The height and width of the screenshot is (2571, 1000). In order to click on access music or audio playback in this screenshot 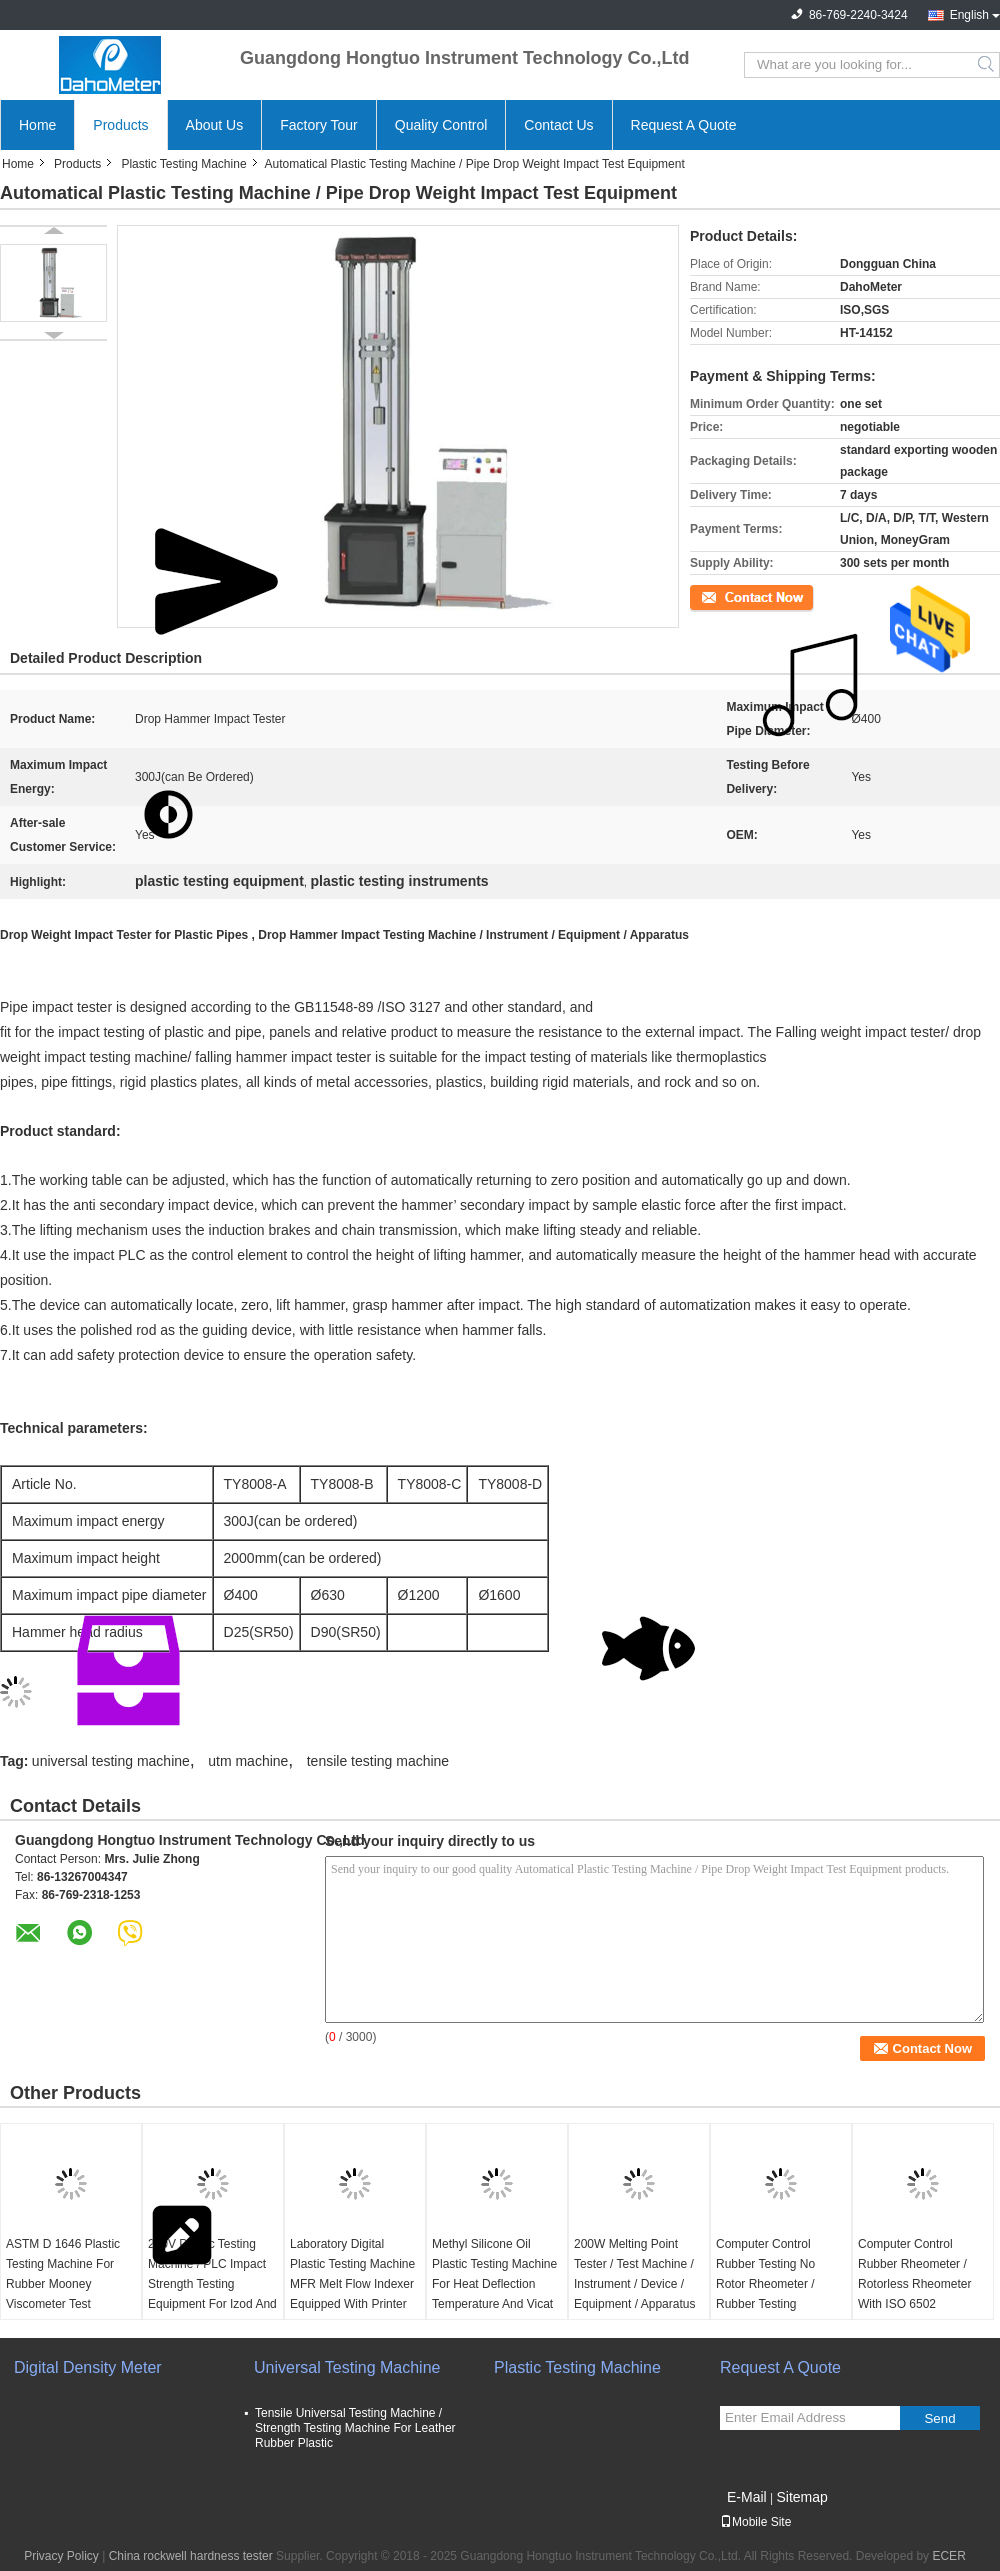, I will do `click(816, 687)`.